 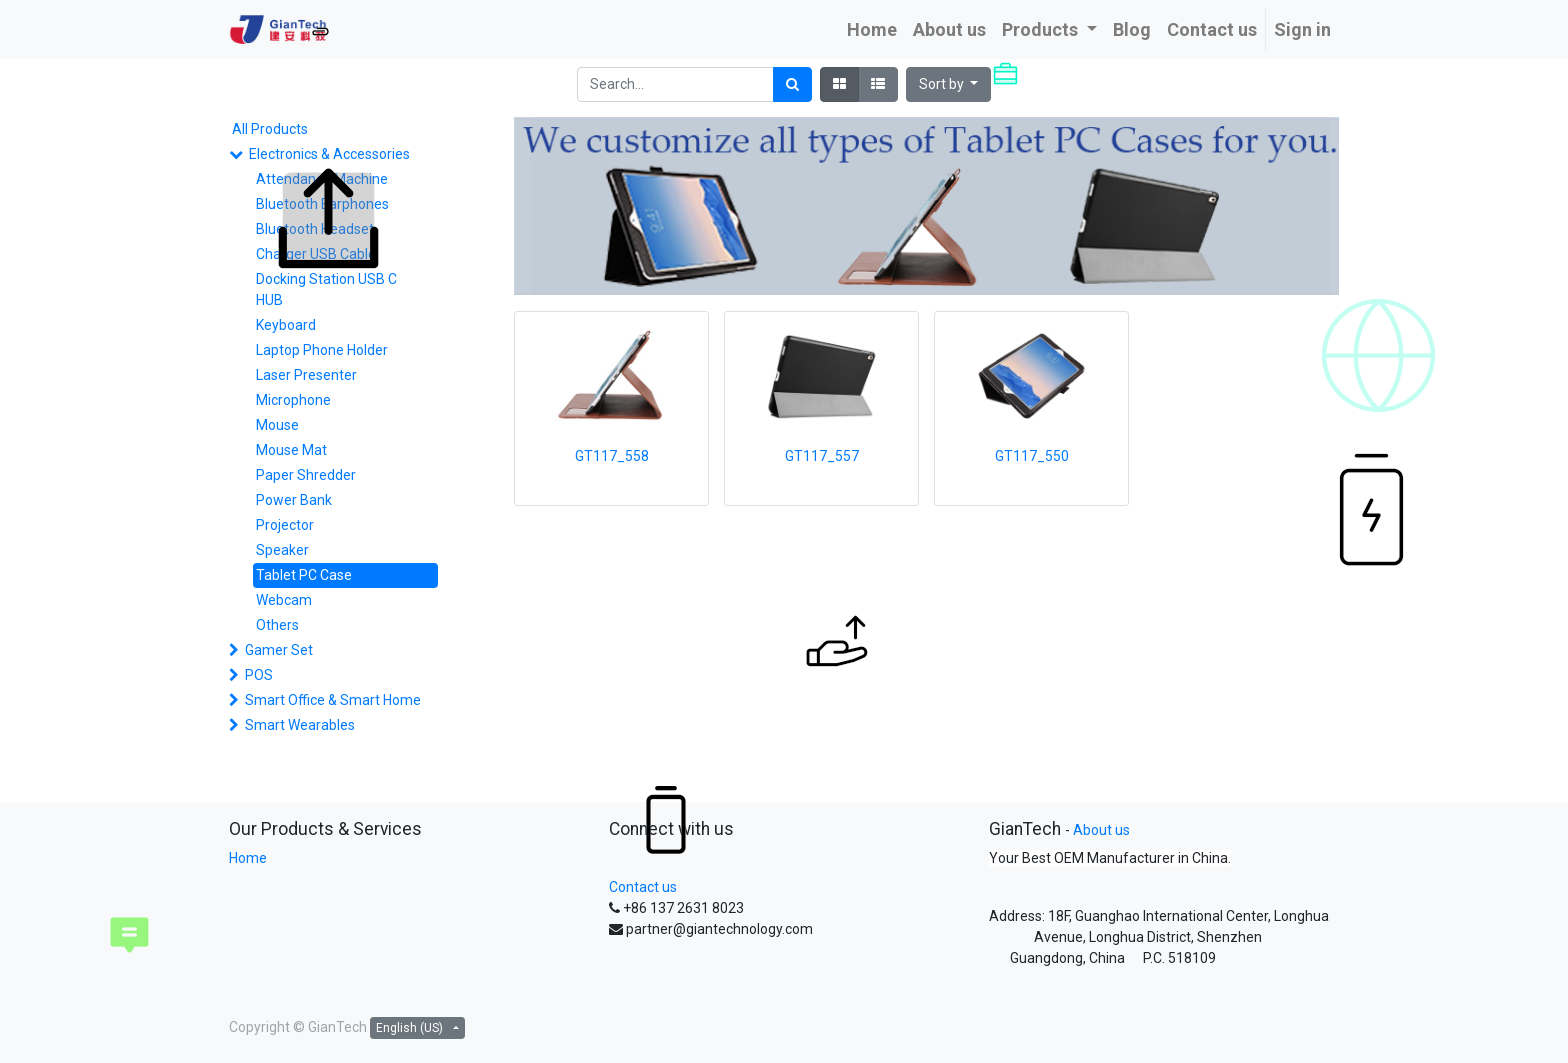 What do you see at coordinates (839, 644) in the screenshot?
I see `upload or send via hand gesture` at bounding box center [839, 644].